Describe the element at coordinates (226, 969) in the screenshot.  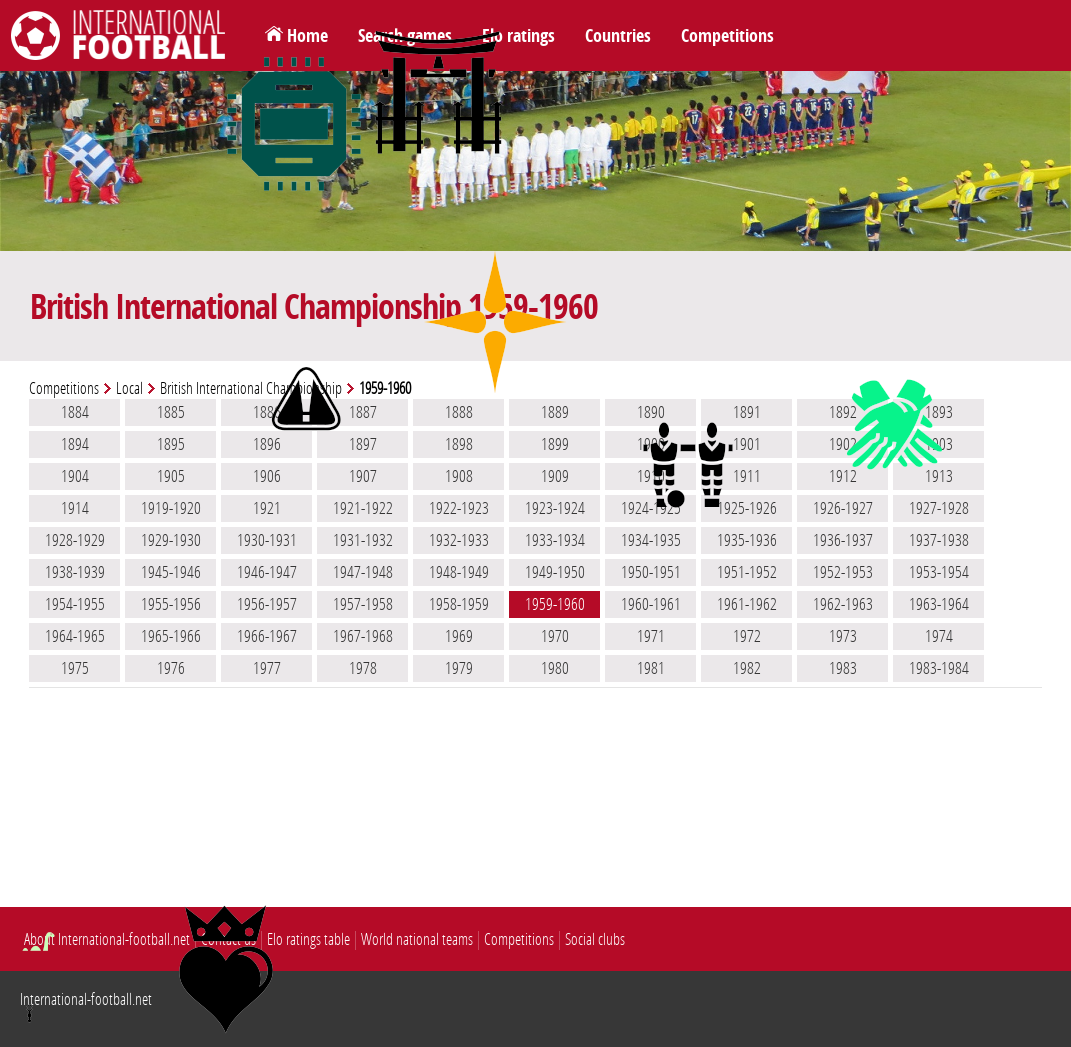
I see `mark as favorite or premium content` at that location.